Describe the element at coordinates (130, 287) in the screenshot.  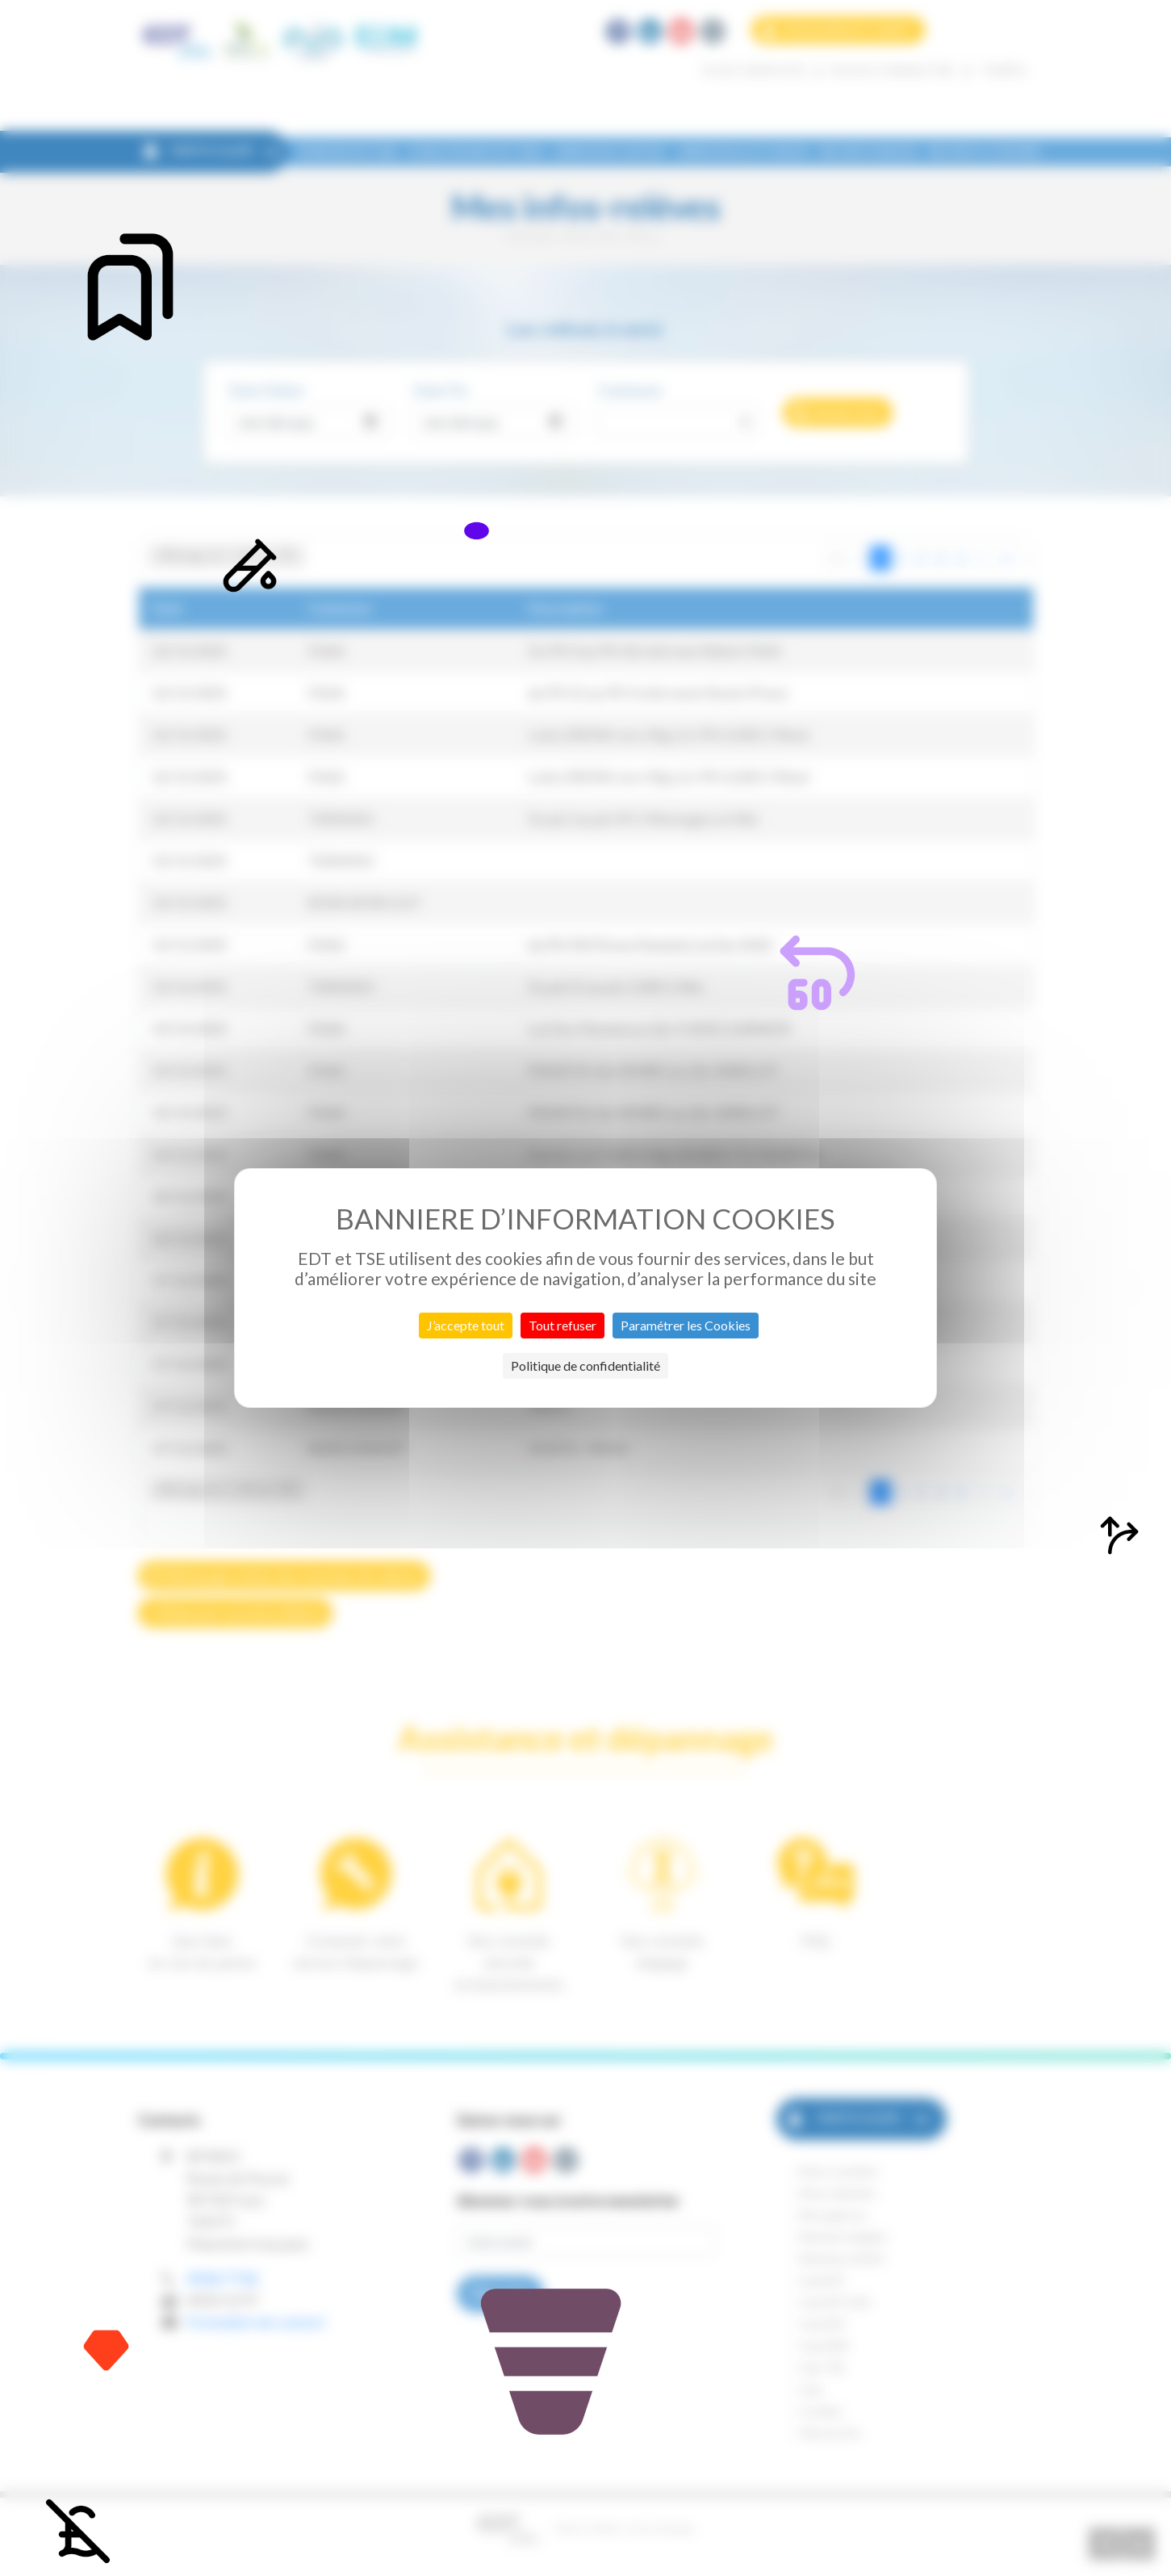
I see `view all saved bookmarks` at that location.